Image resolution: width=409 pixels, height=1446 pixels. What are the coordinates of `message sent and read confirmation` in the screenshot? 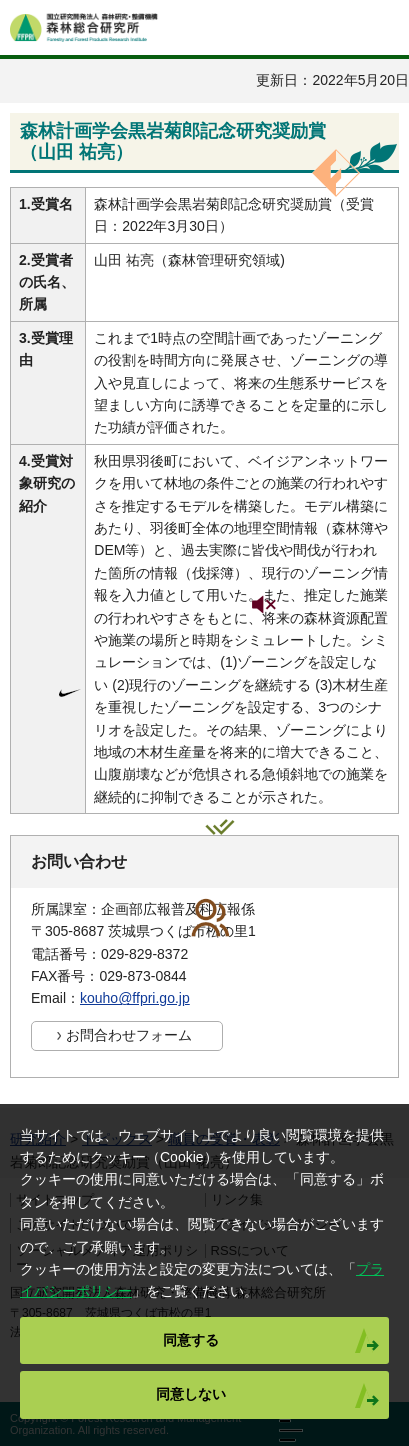 It's located at (220, 827).